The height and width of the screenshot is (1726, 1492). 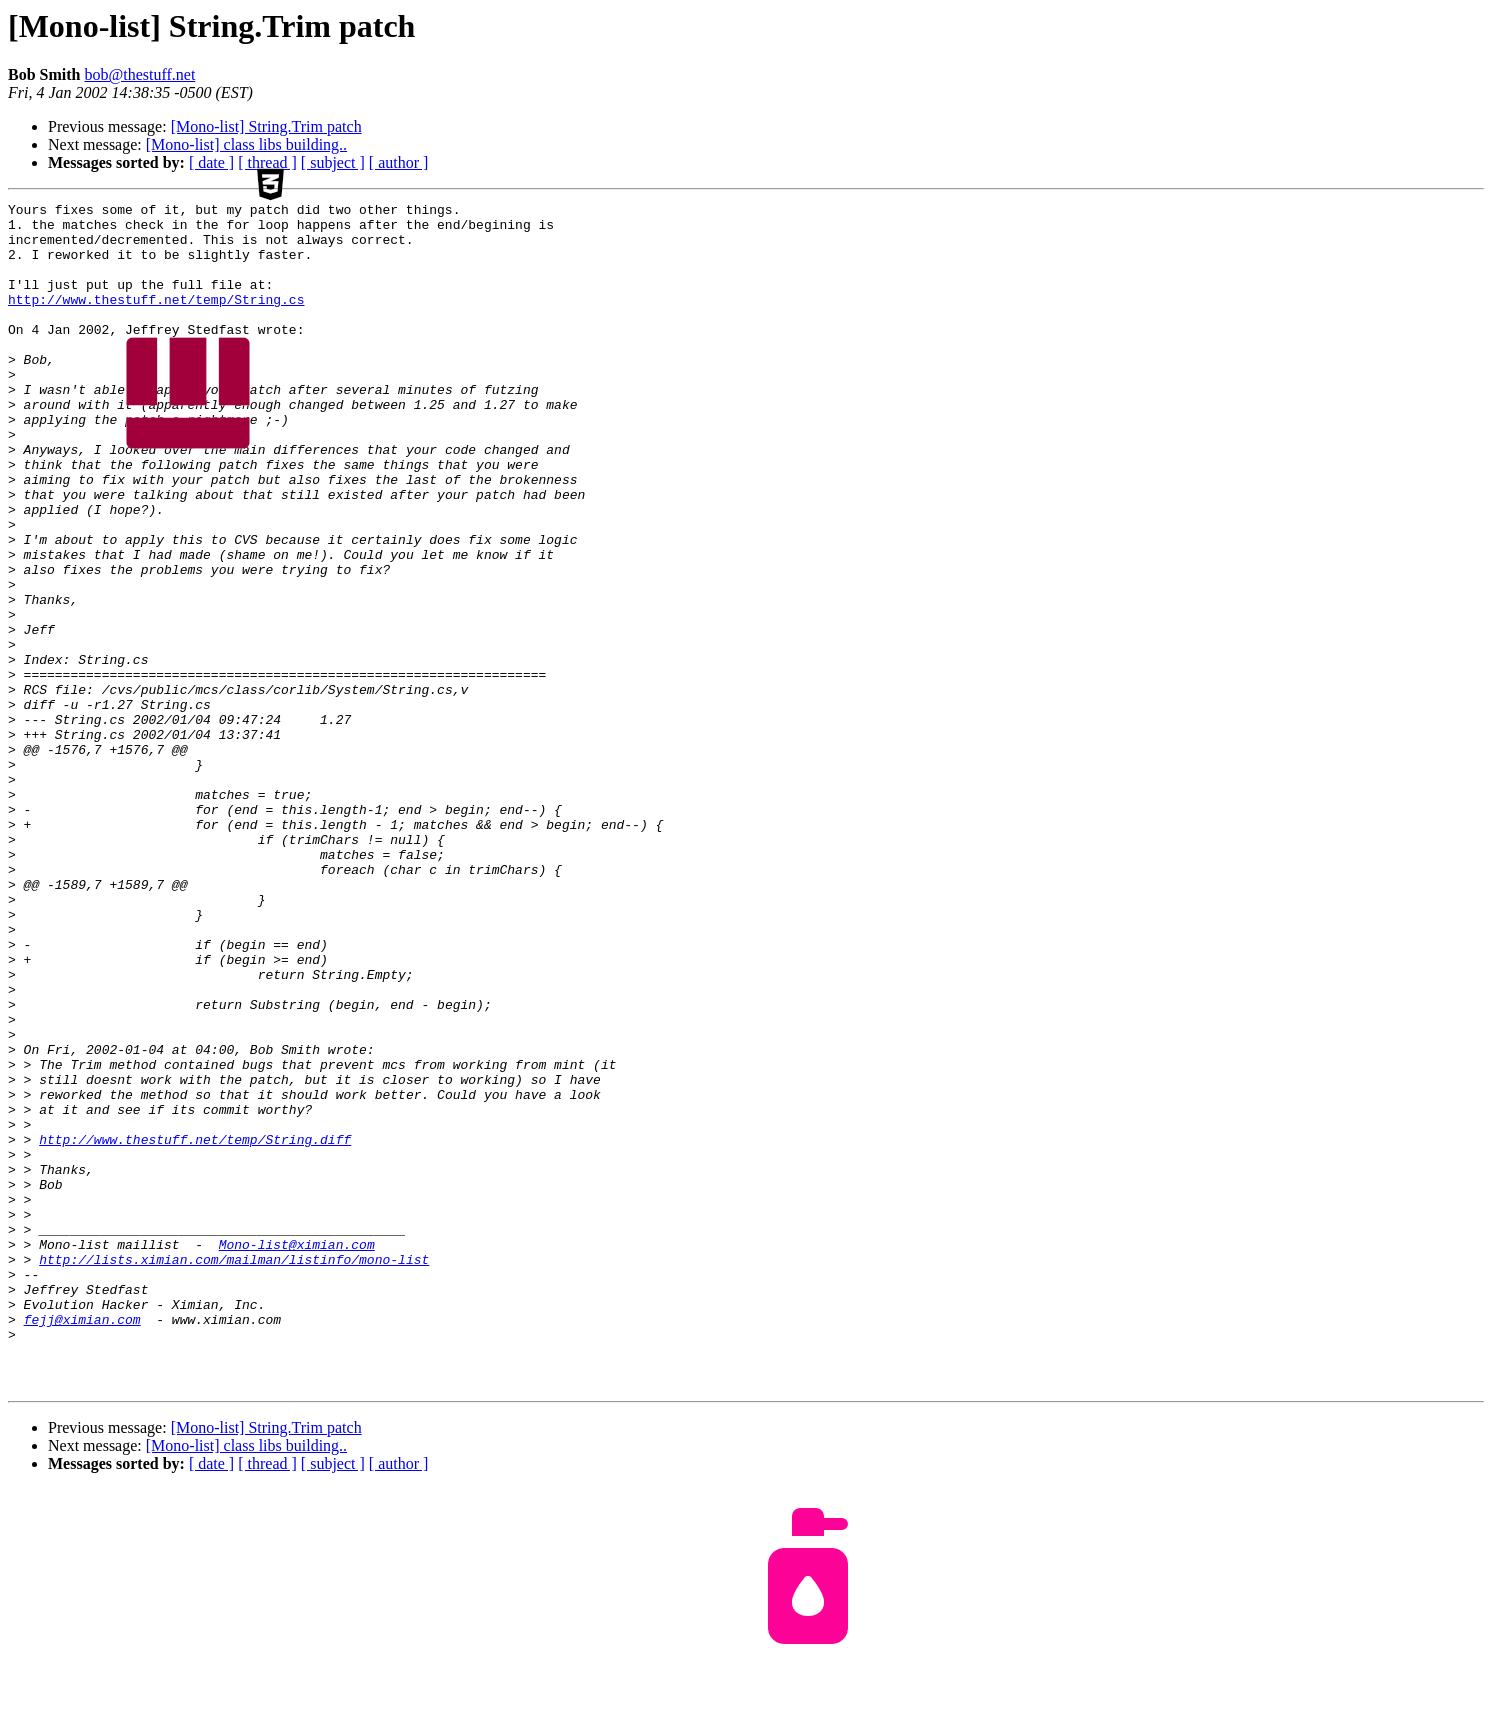 I want to click on switch to table or grid view, so click(x=188, y=393).